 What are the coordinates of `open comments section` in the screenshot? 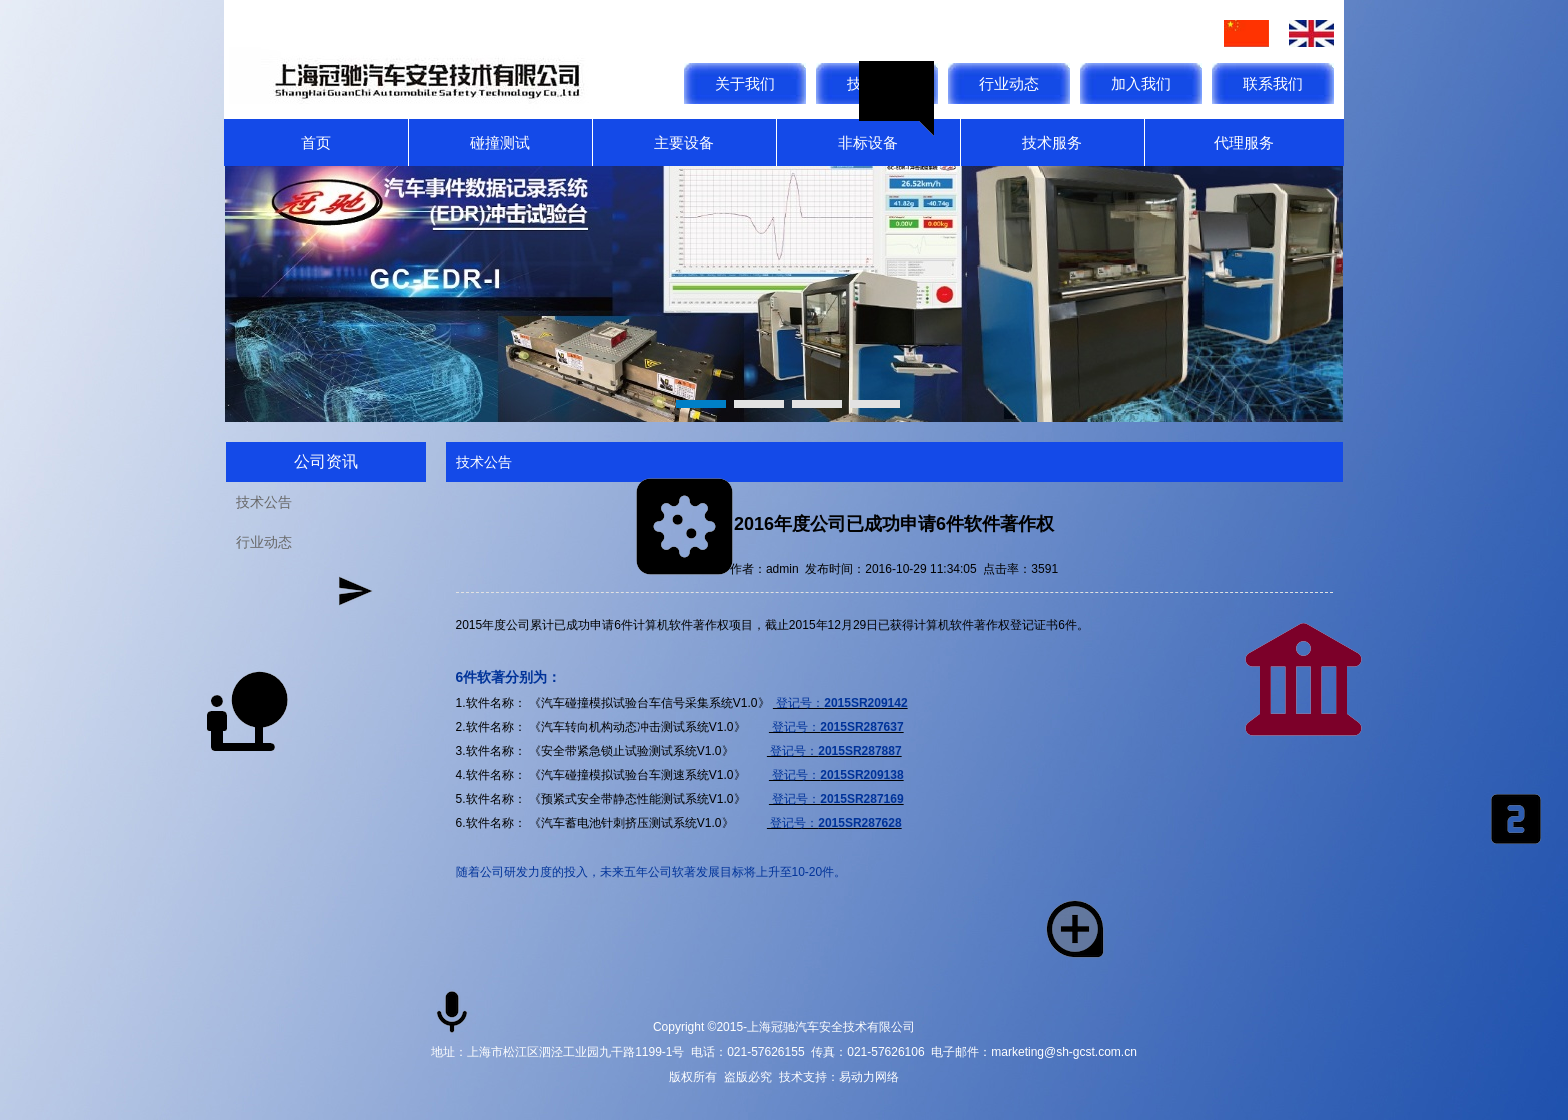 It's located at (896, 98).